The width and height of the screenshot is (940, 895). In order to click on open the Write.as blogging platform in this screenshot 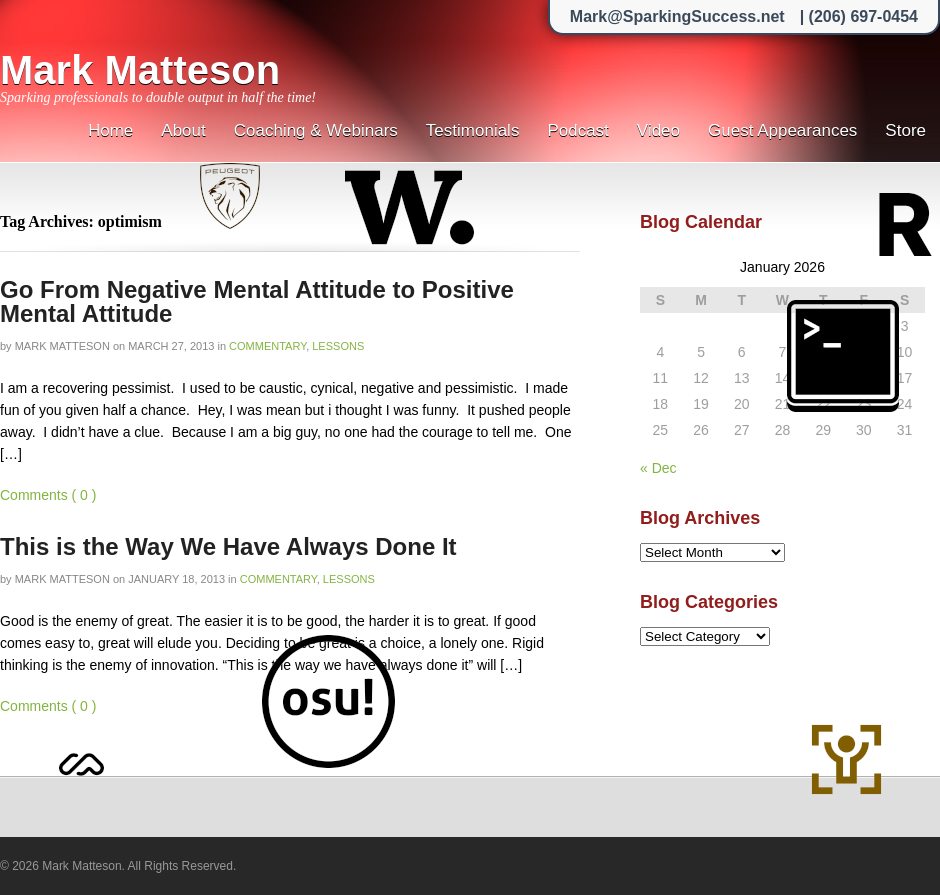, I will do `click(409, 207)`.